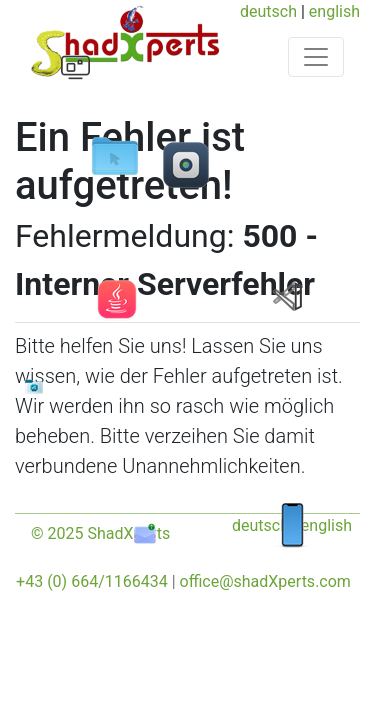 The image size is (375, 720). Describe the element at coordinates (117, 300) in the screenshot. I see `open java application settings` at that location.